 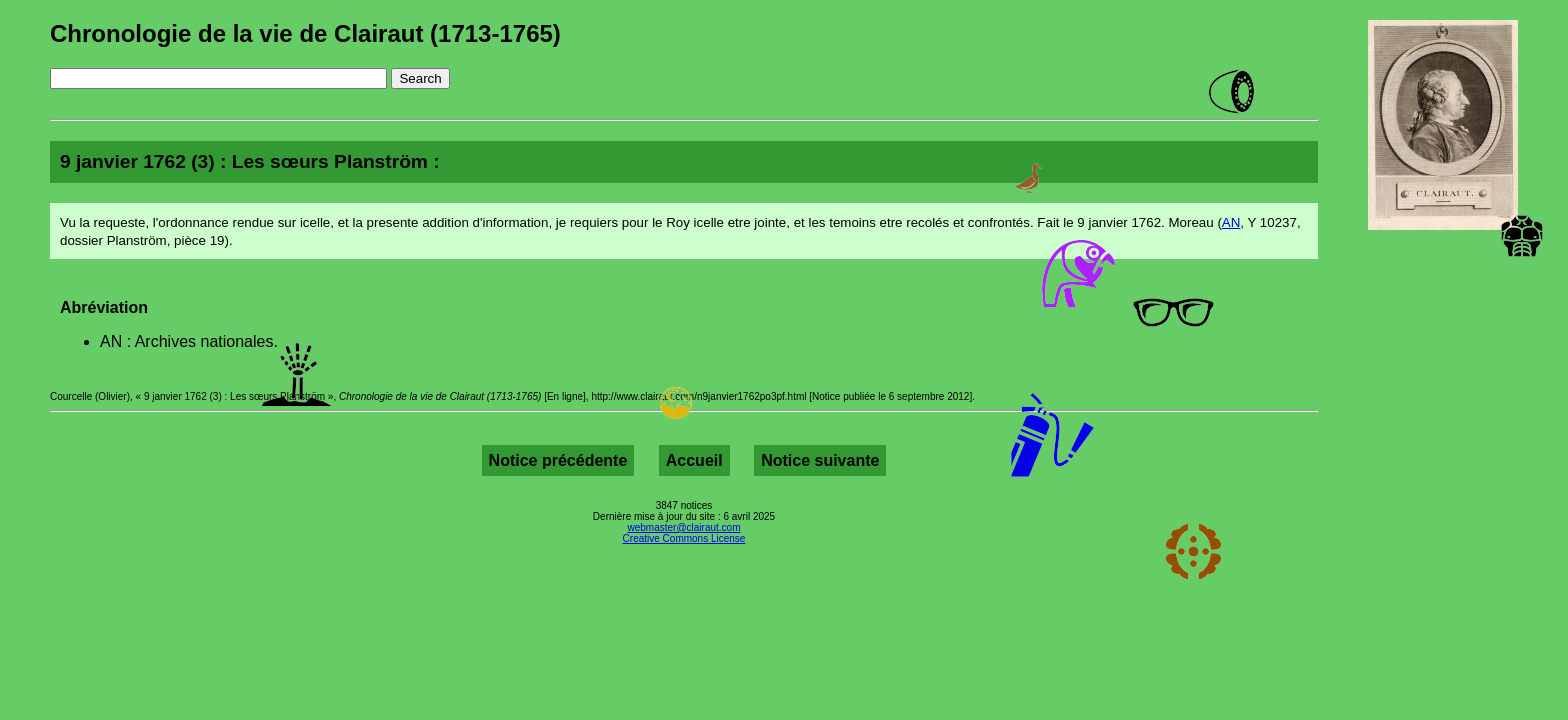 What do you see at coordinates (297, 371) in the screenshot?
I see `summon or raise undead units` at bounding box center [297, 371].